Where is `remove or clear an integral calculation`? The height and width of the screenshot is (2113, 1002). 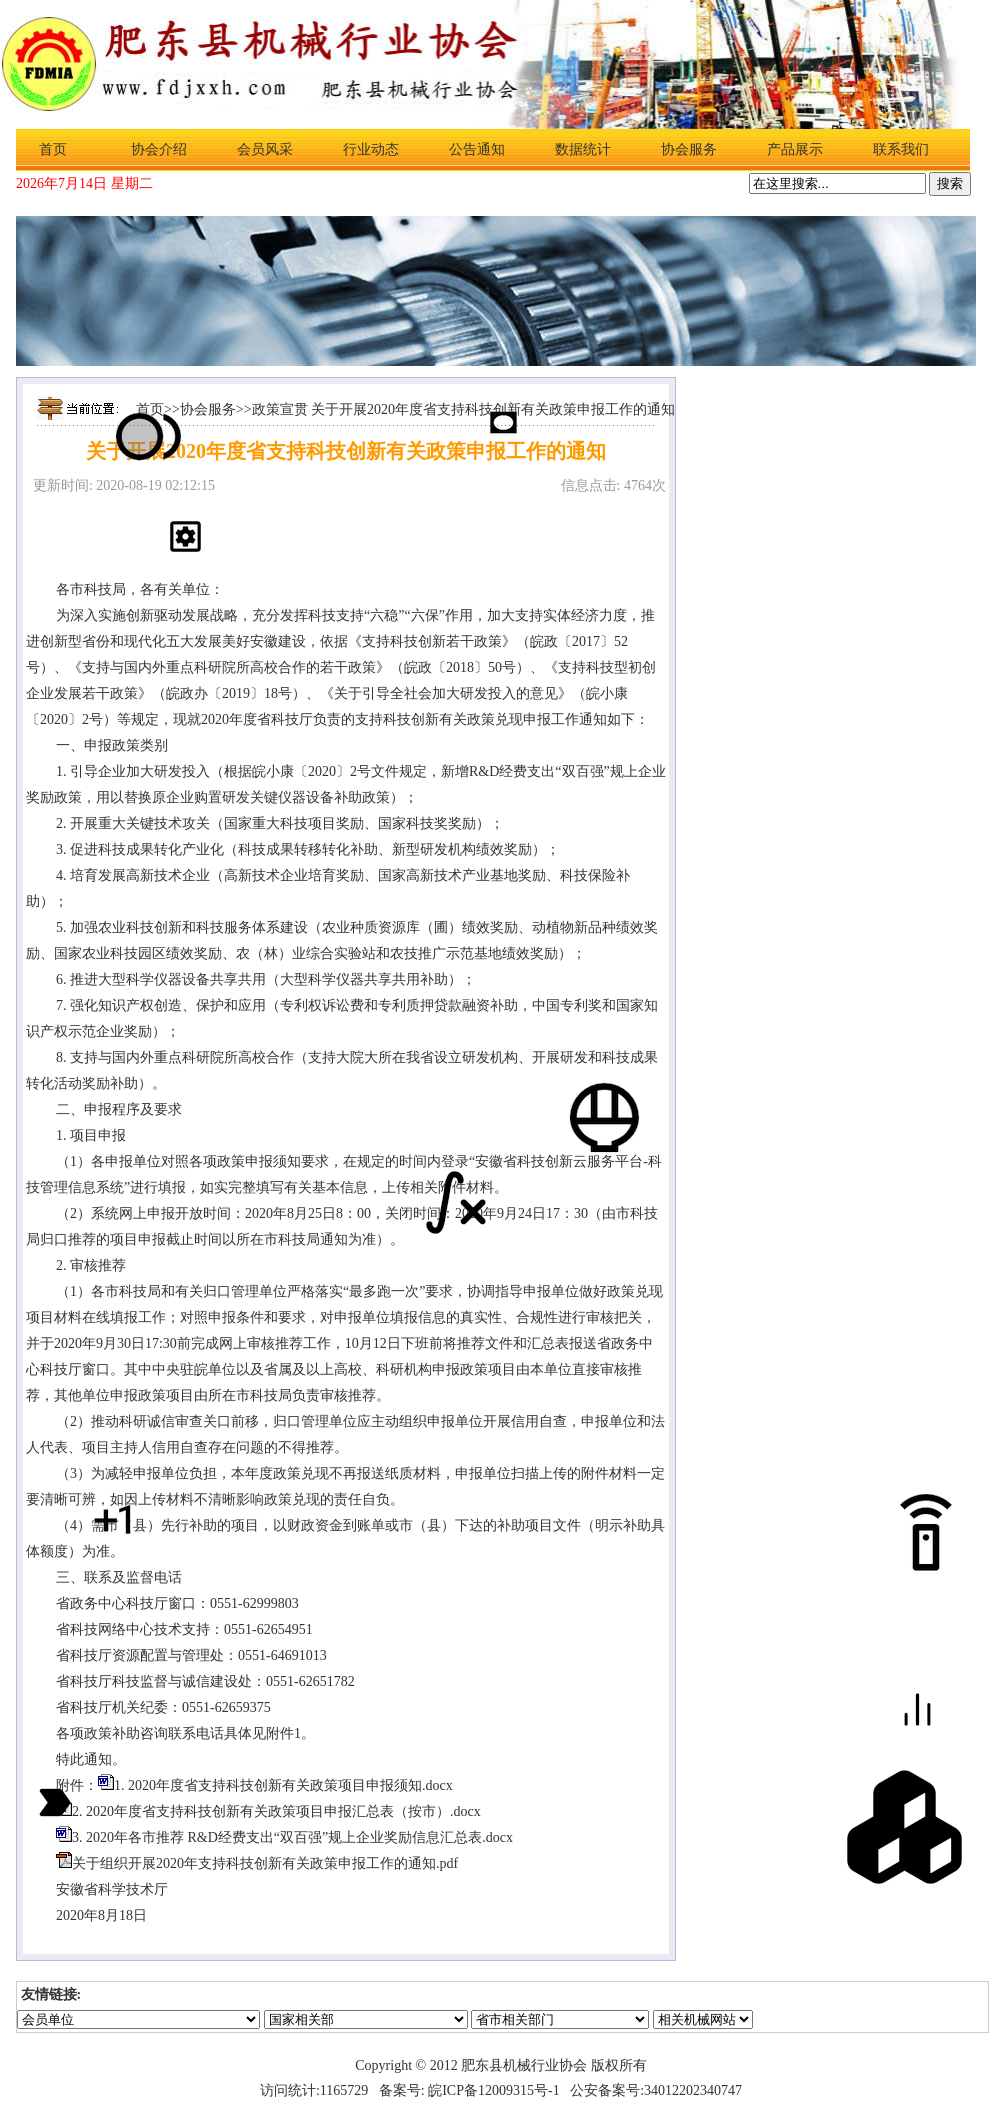 remove or clear an integral calculation is located at coordinates (457, 1202).